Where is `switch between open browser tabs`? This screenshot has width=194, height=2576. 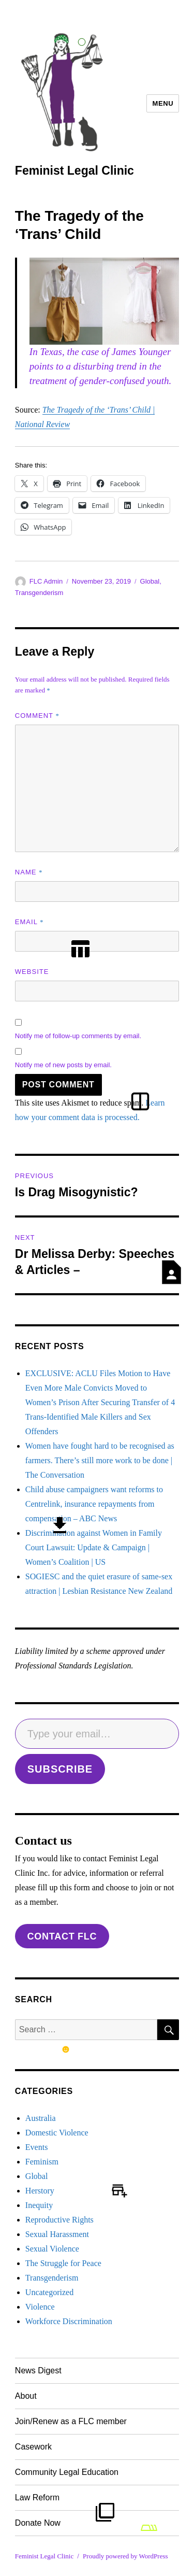 switch between open browser tabs is located at coordinates (149, 2528).